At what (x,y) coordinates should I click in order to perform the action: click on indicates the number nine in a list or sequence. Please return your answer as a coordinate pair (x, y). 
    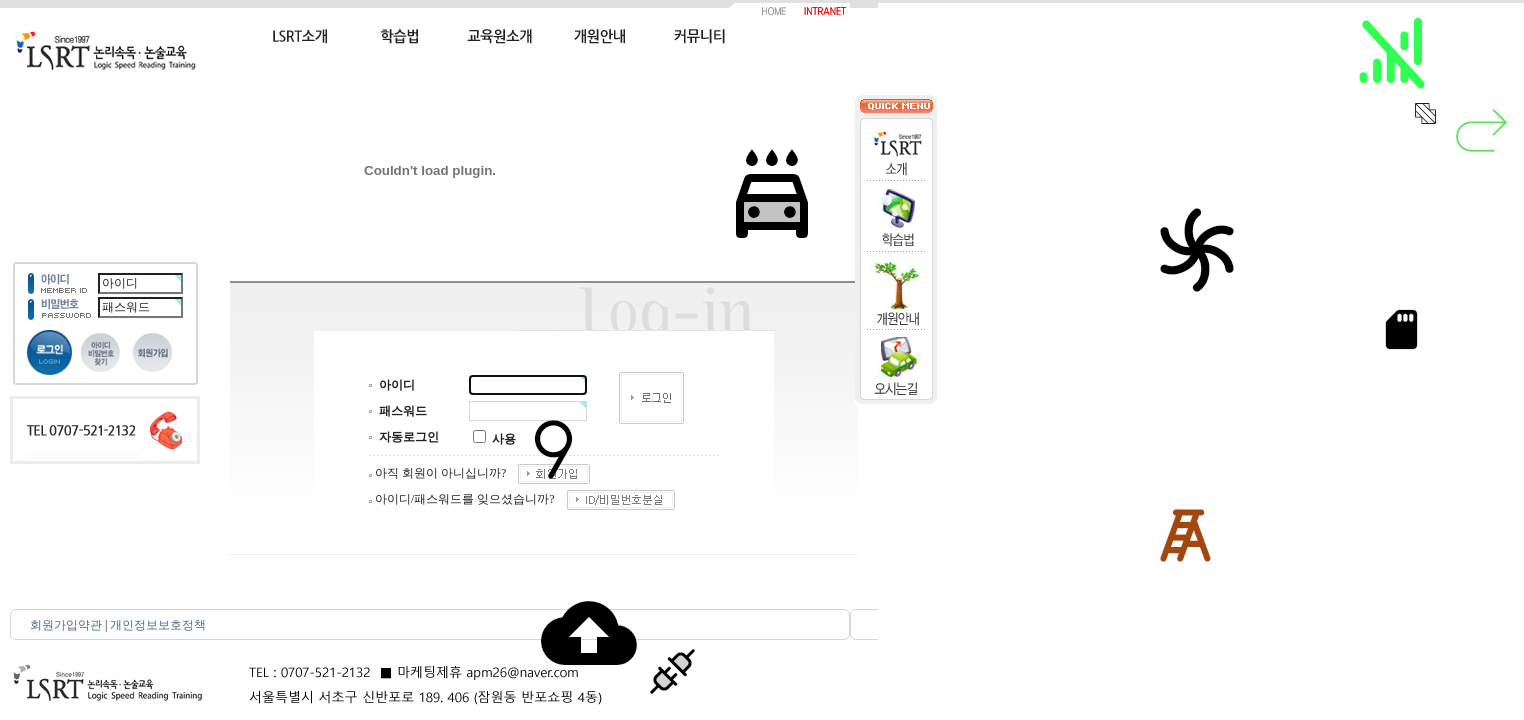
    Looking at the image, I should click on (553, 449).